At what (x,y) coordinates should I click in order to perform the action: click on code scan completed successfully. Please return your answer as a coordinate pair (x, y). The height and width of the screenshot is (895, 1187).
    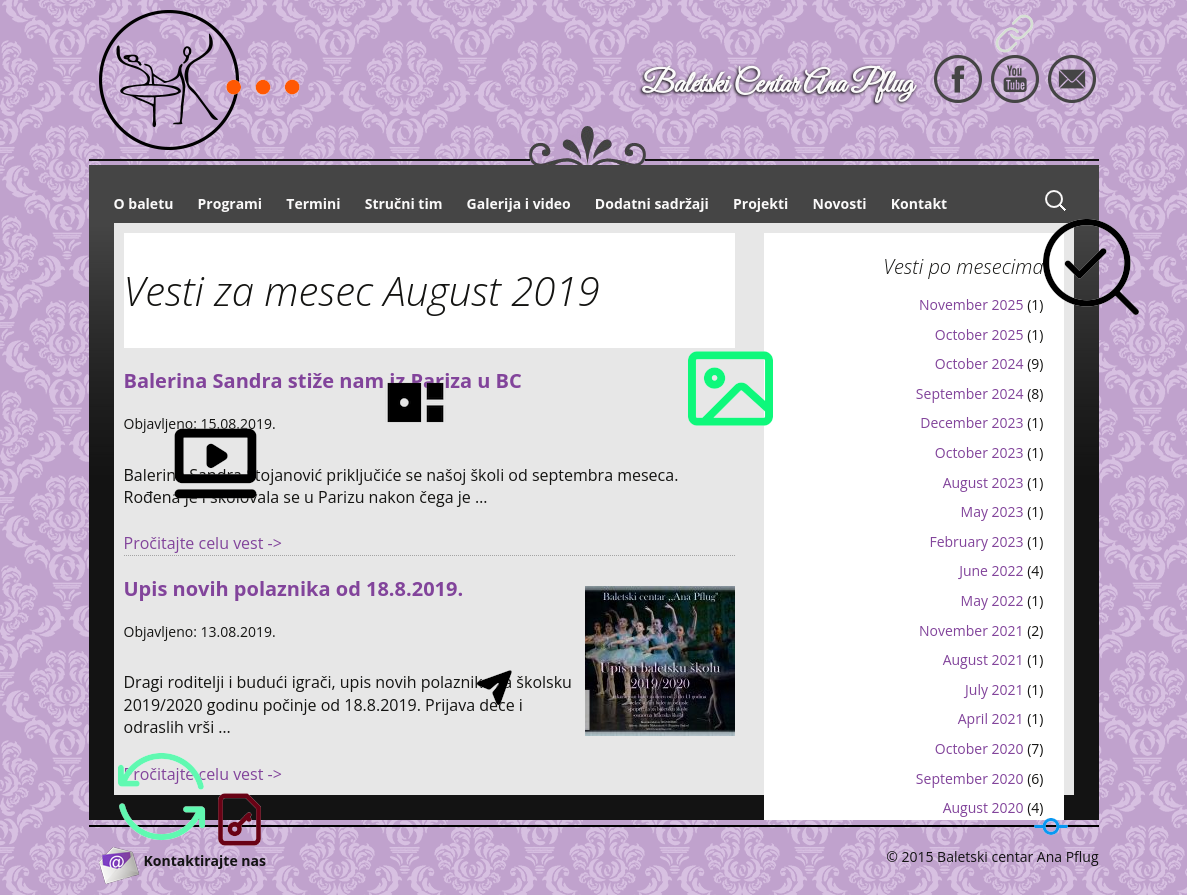
    Looking at the image, I should click on (1093, 269).